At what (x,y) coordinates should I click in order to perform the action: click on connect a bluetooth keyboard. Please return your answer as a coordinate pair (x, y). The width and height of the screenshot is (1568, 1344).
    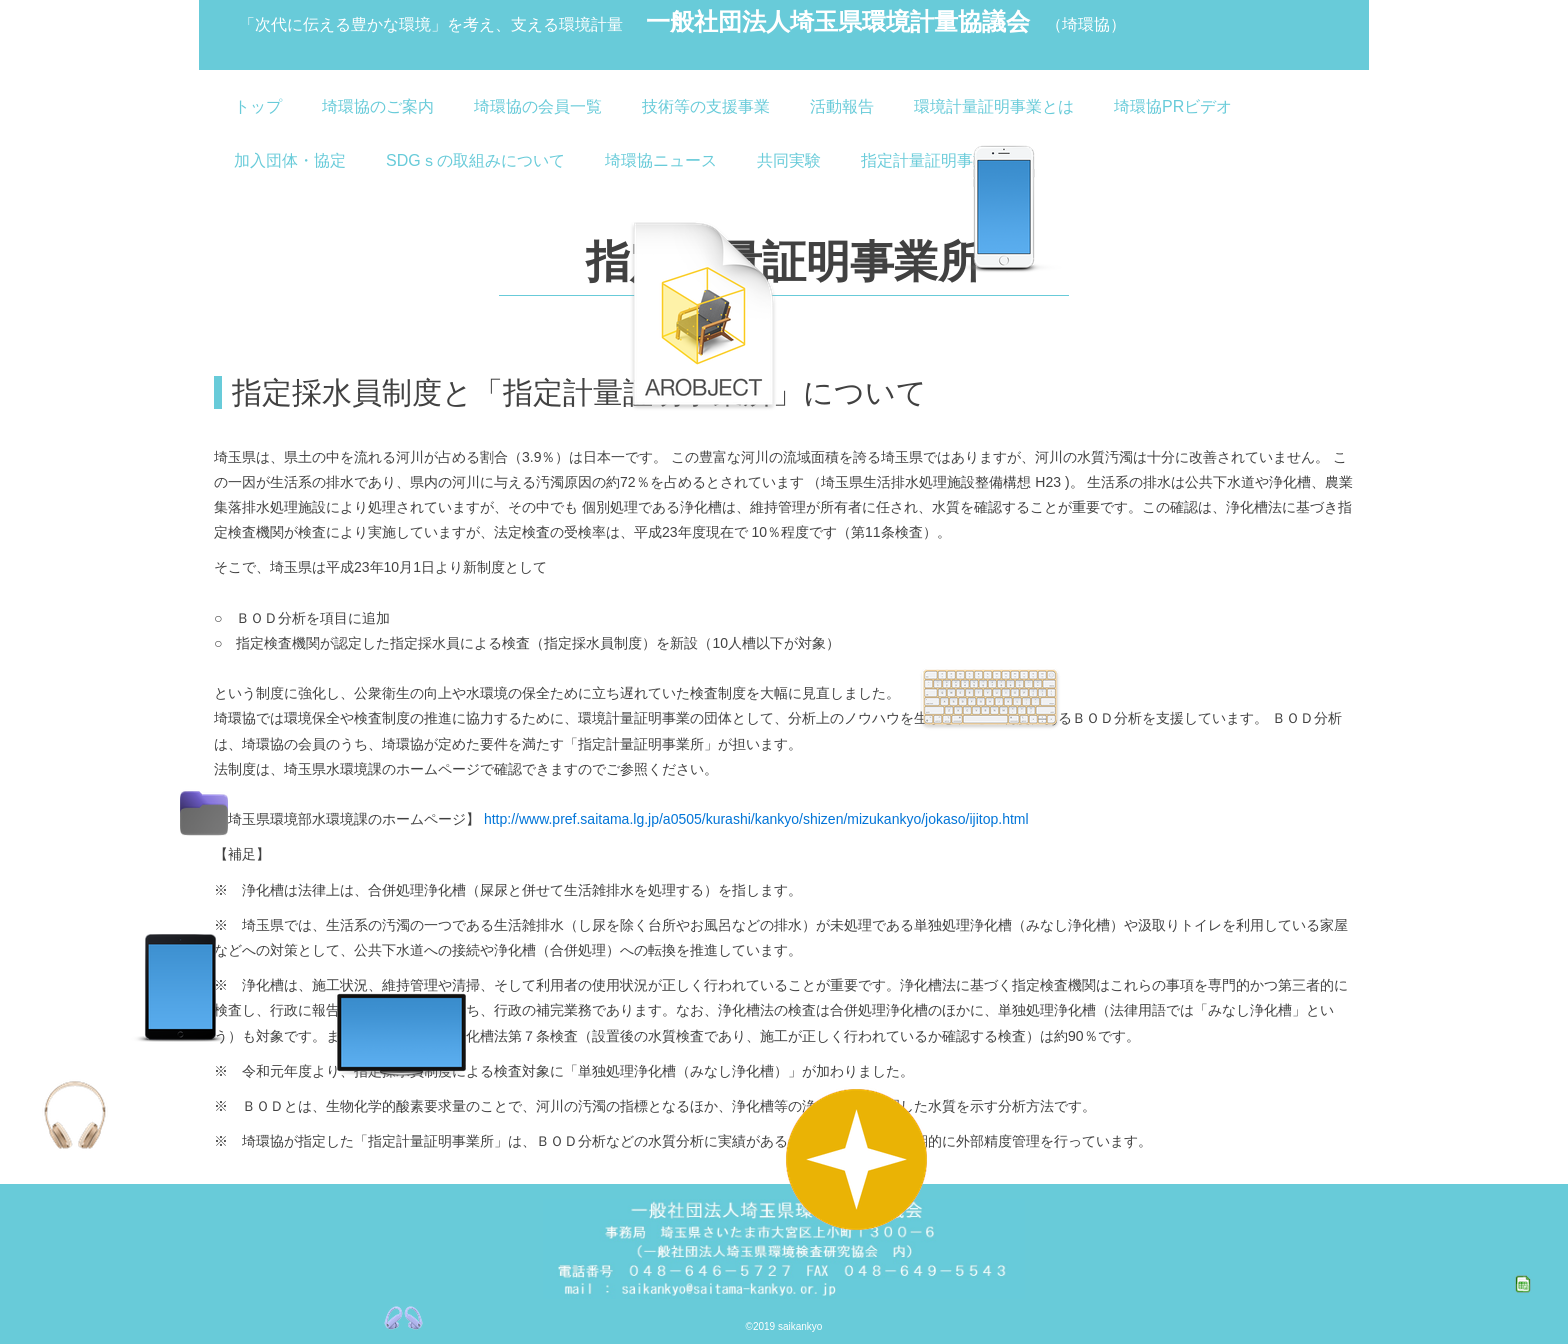
    Looking at the image, I should click on (990, 697).